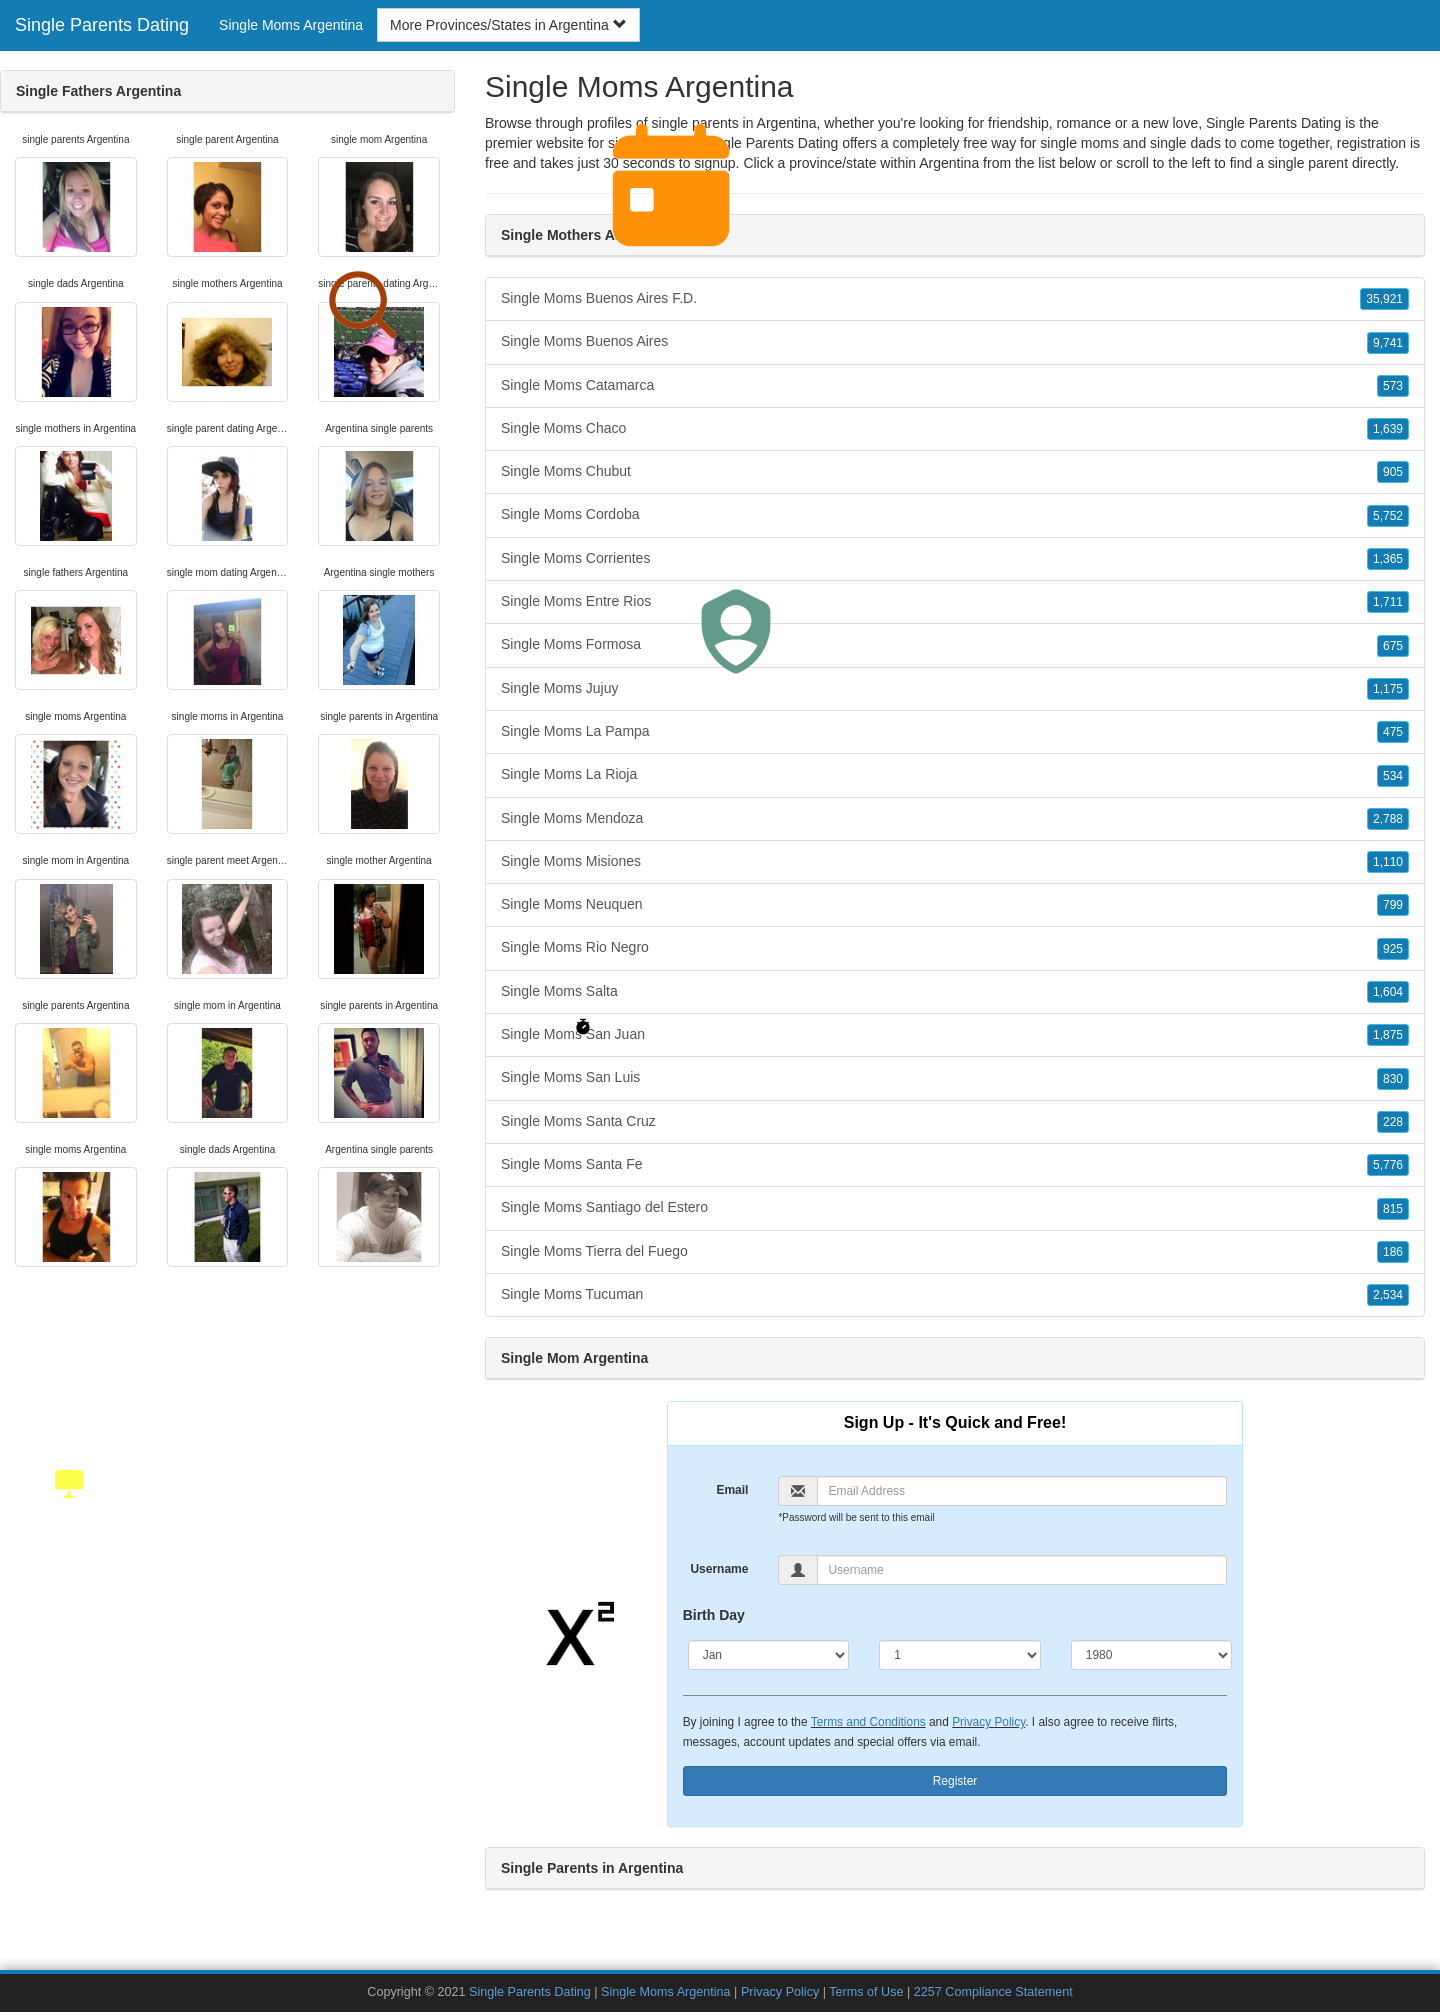  I want to click on search for messages, users, or content, so click(364, 306).